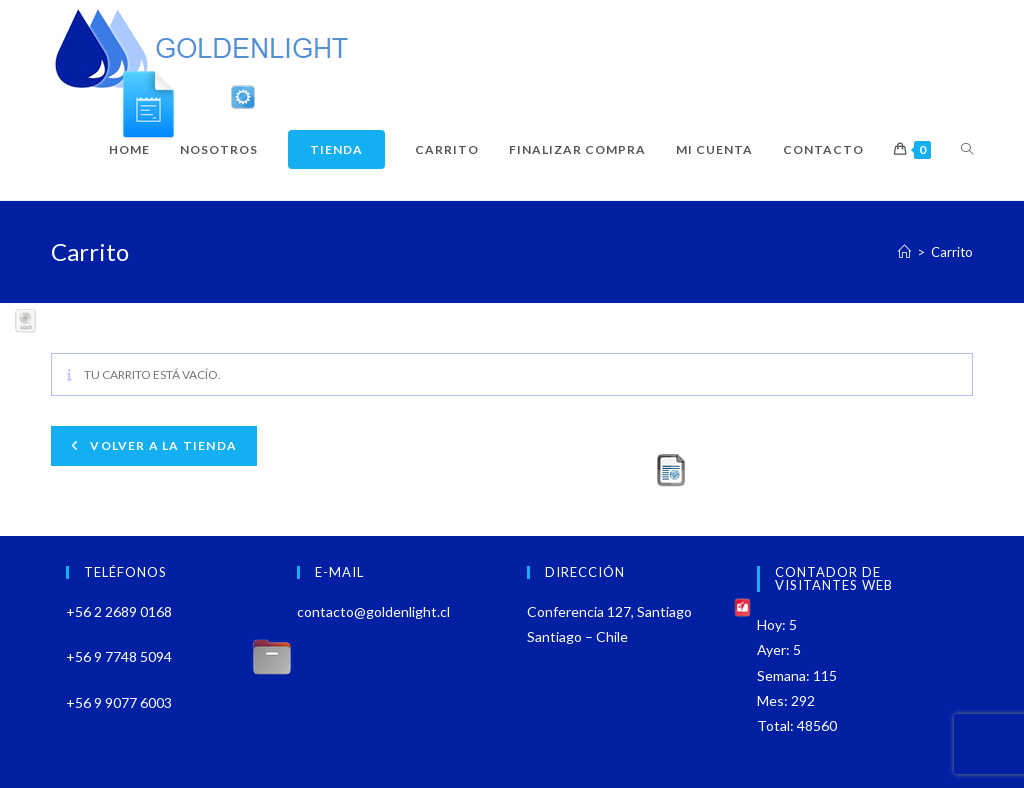 The image size is (1024, 788). I want to click on an EPS vector image file, so click(742, 607).